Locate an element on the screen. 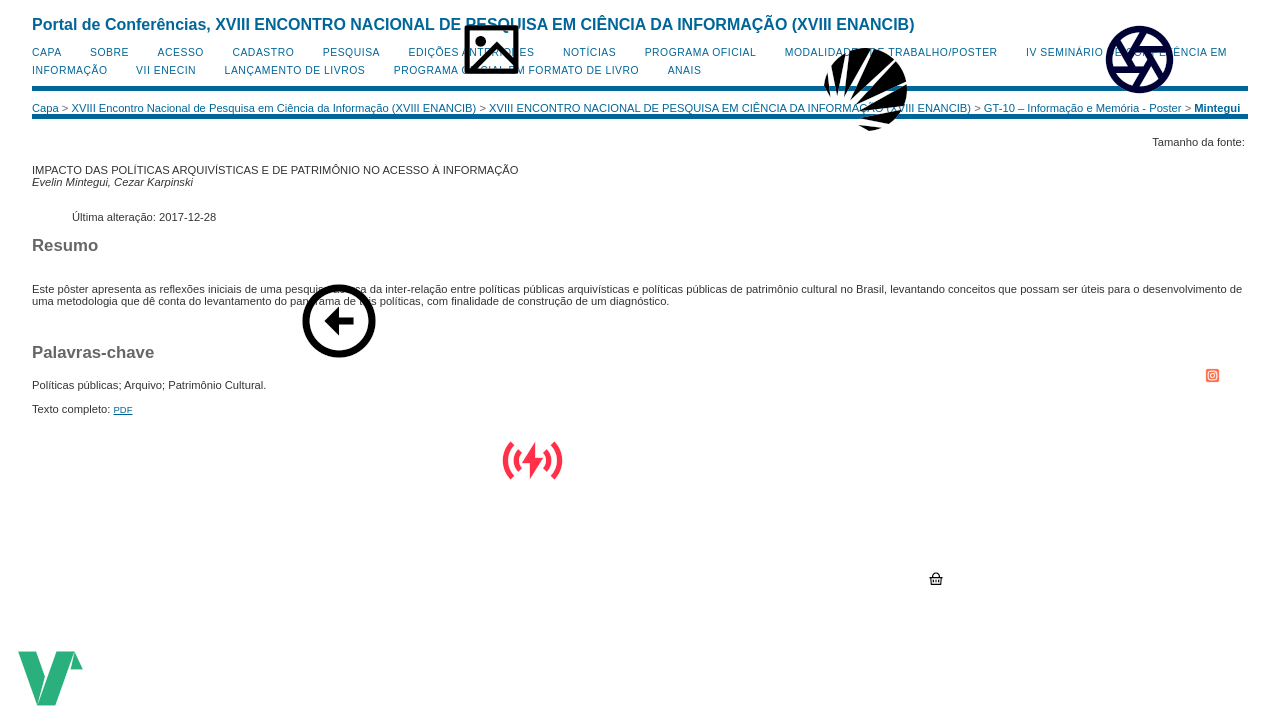 Image resolution: width=1280 pixels, height=720 pixels. go back to the previous screen is located at coordinates (339, 321).